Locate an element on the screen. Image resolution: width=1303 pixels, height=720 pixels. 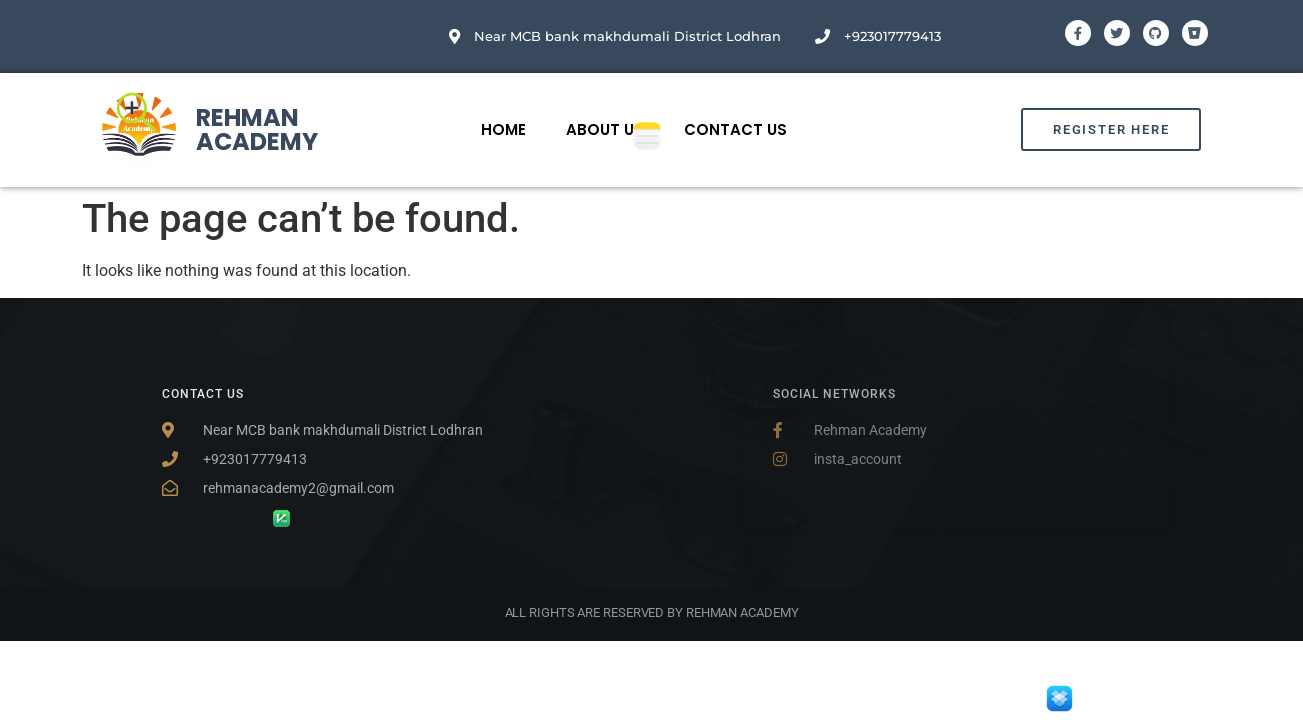
open vim text editor is located at coordinates (281, 518).